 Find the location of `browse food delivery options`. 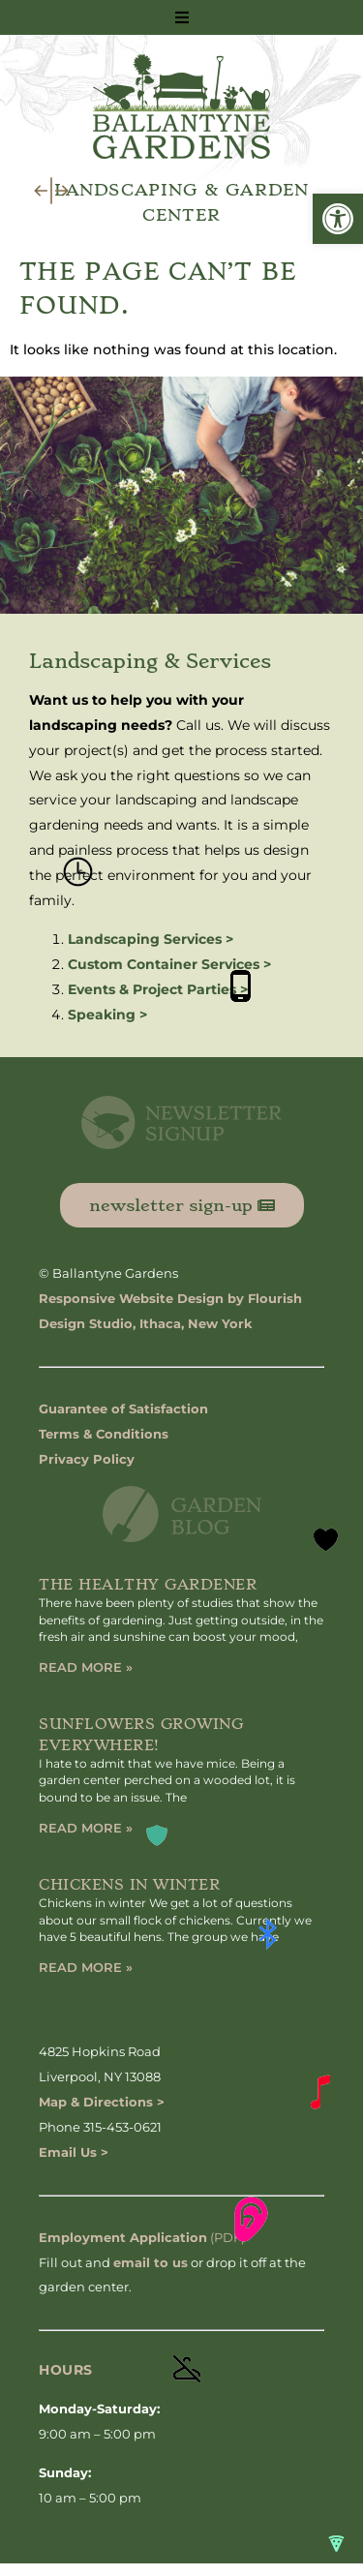

browse food delivery options is located at coordinates (336, 2543).